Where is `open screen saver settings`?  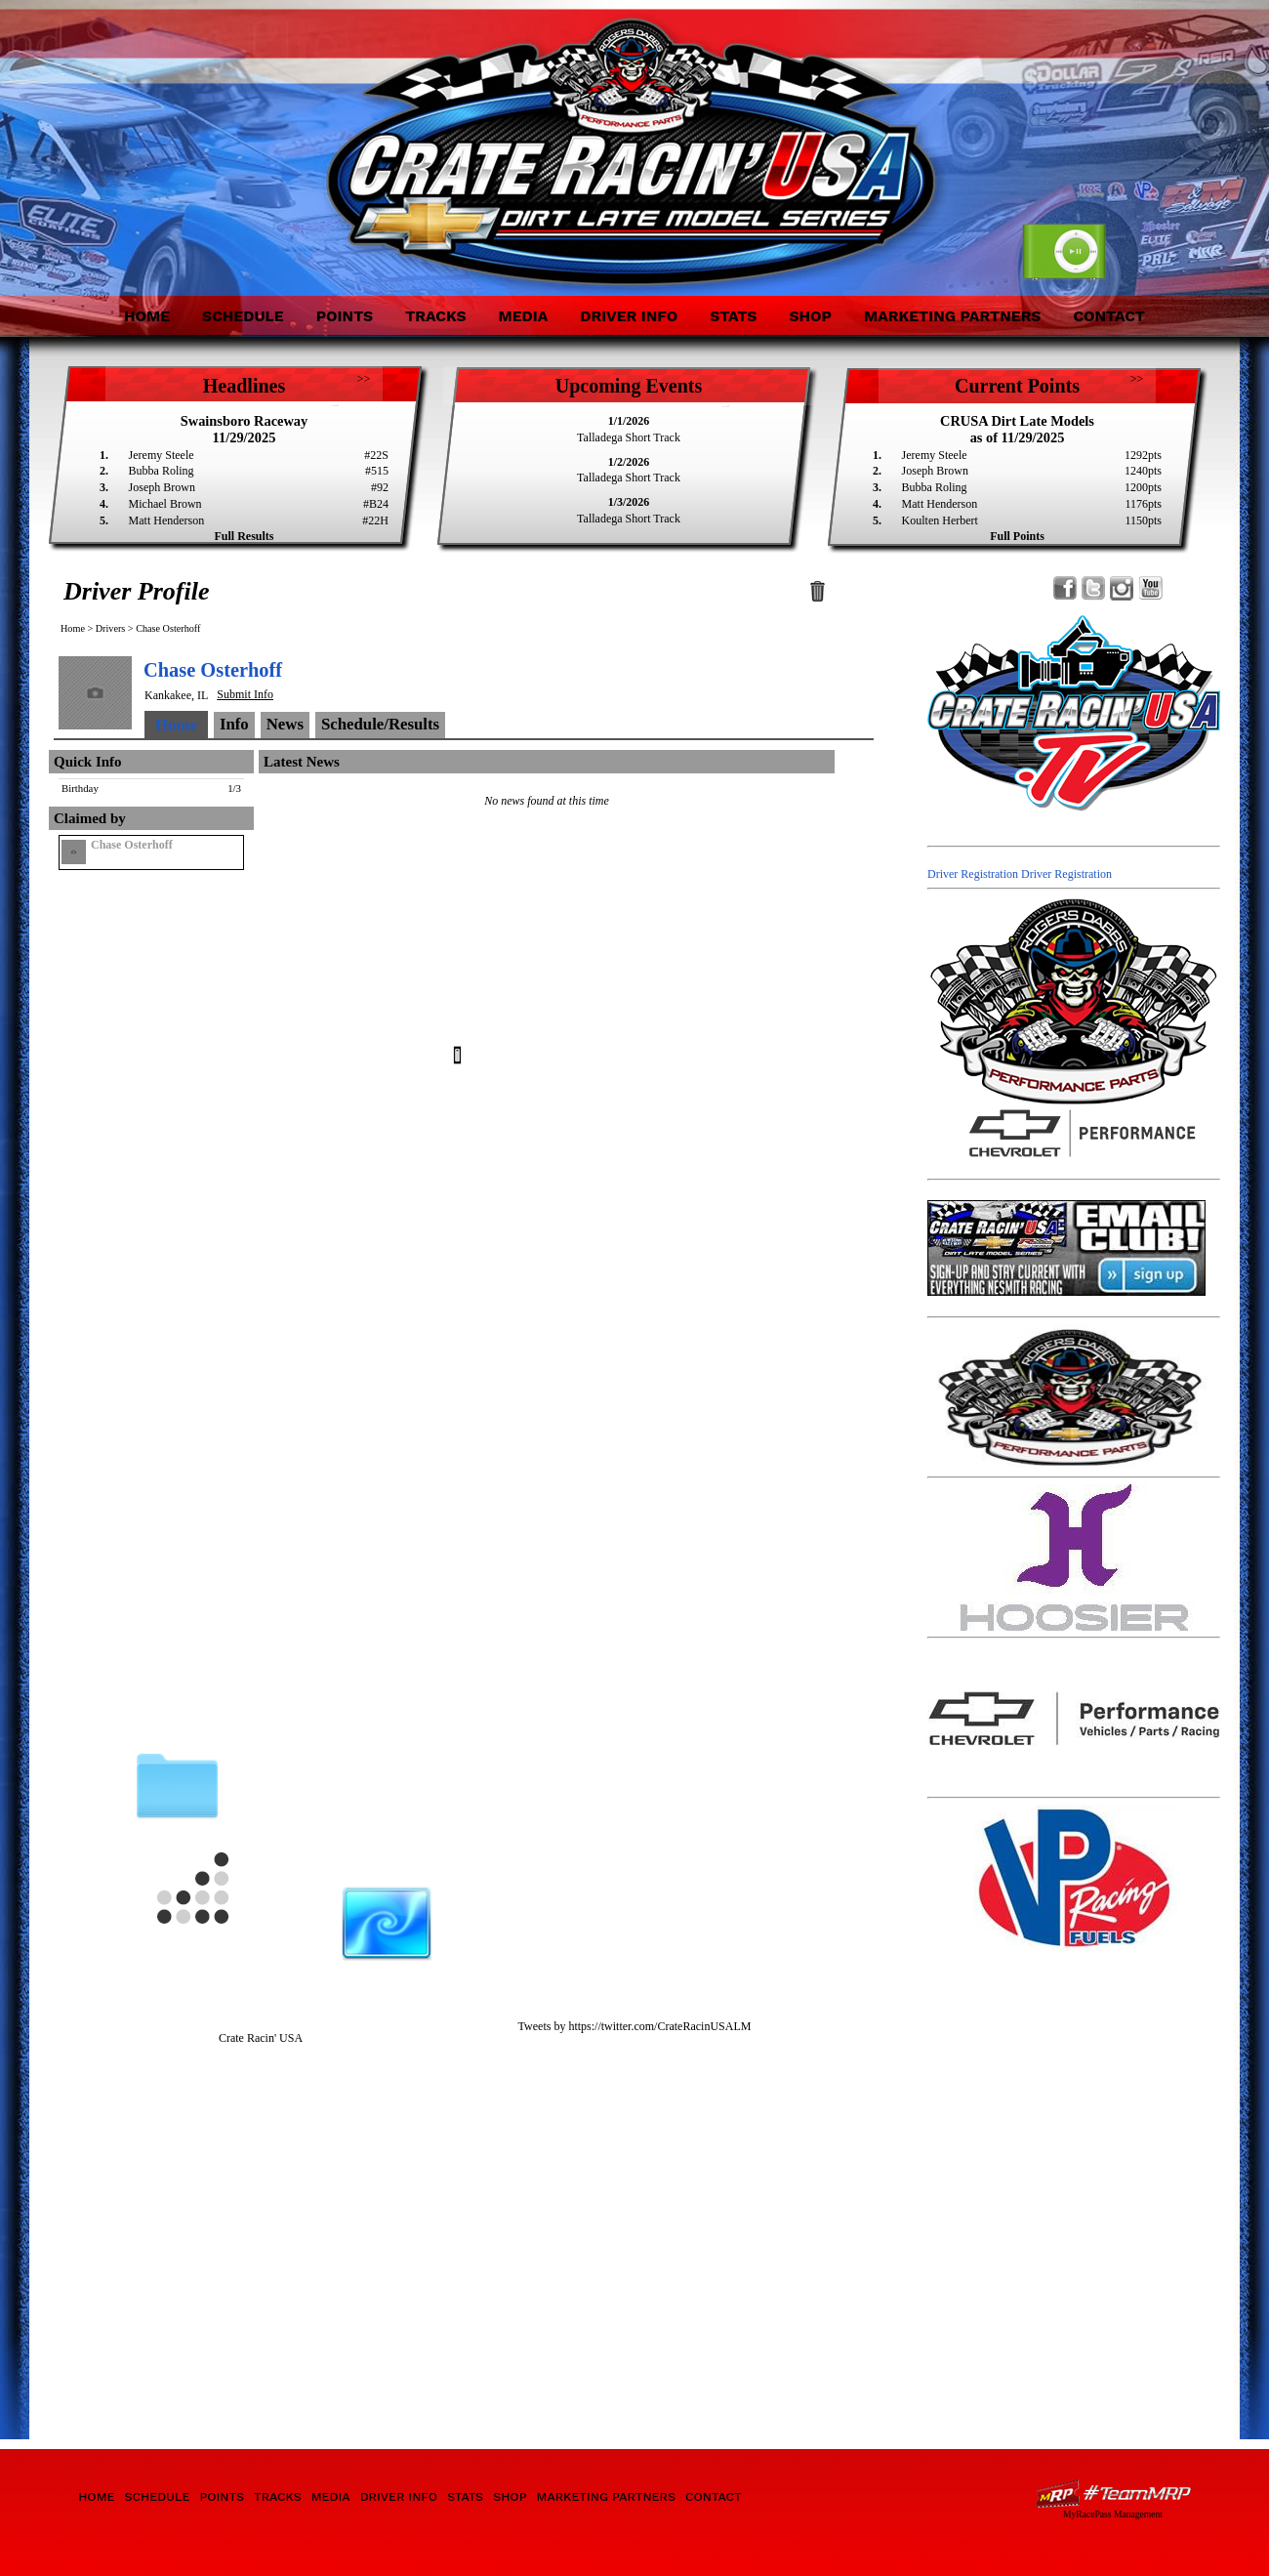
open screen saver settings is located at coordinates (387, 1925).